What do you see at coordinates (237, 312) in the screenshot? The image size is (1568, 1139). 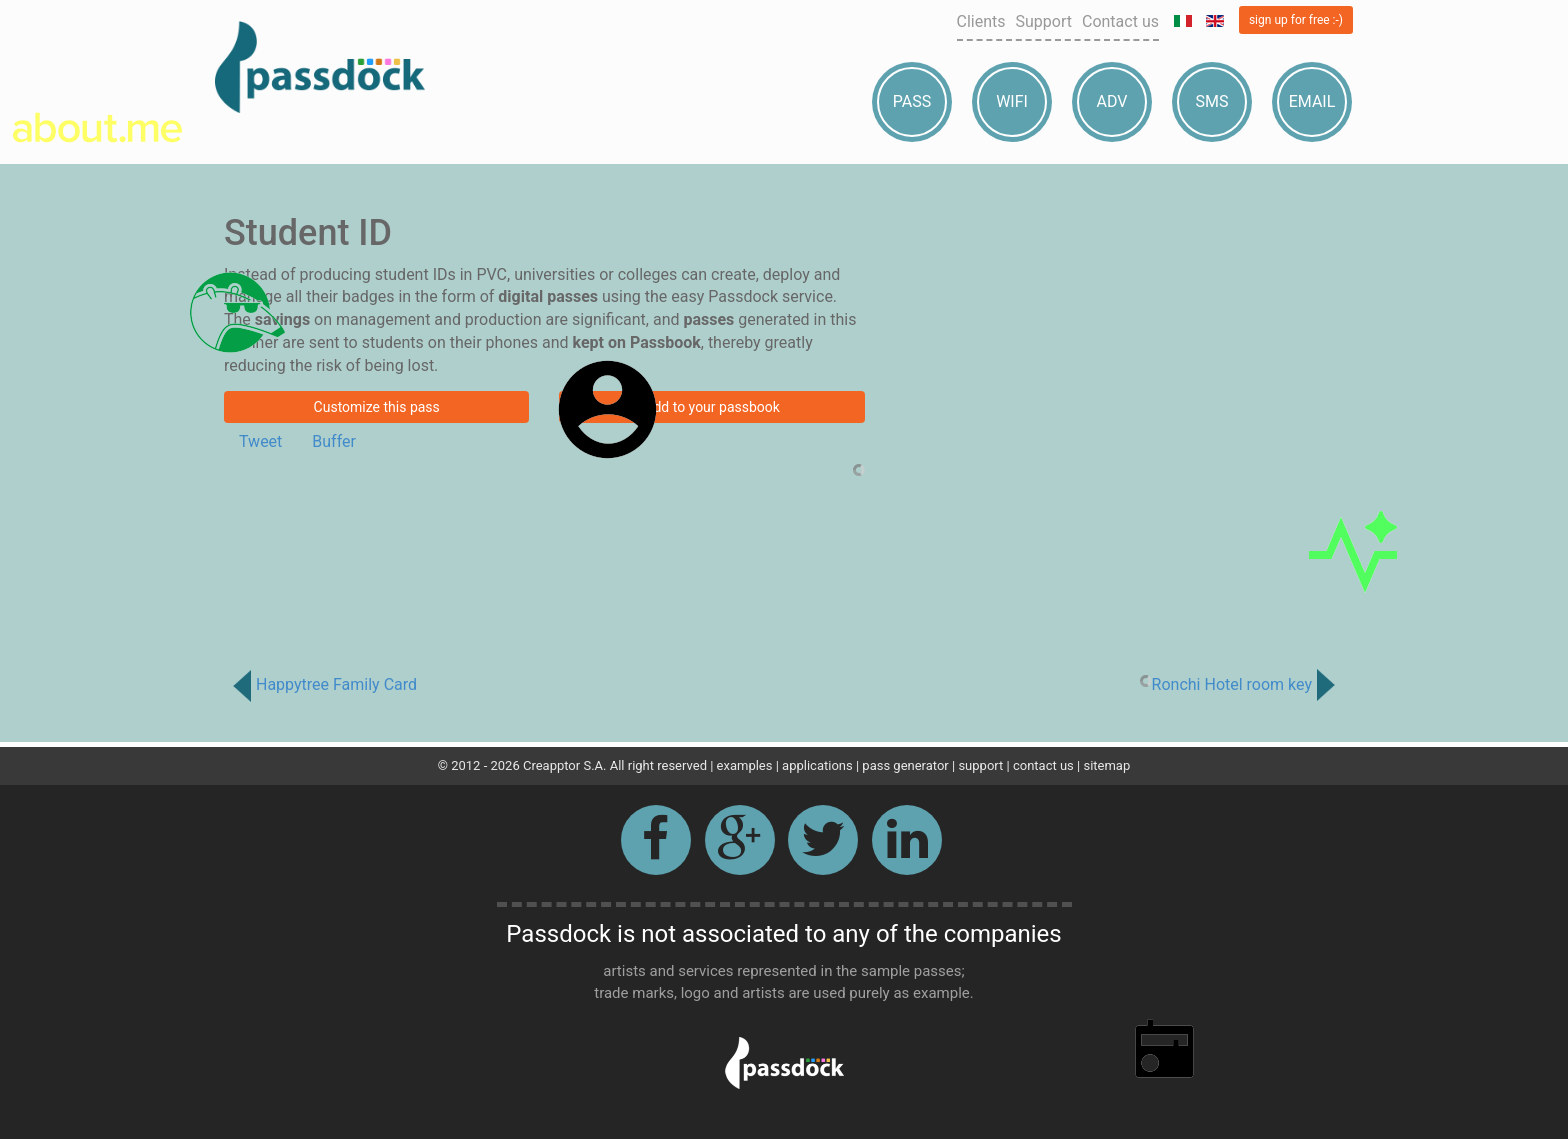 I see `open Qodo AI code assistant` at bounding box center [237, 312].